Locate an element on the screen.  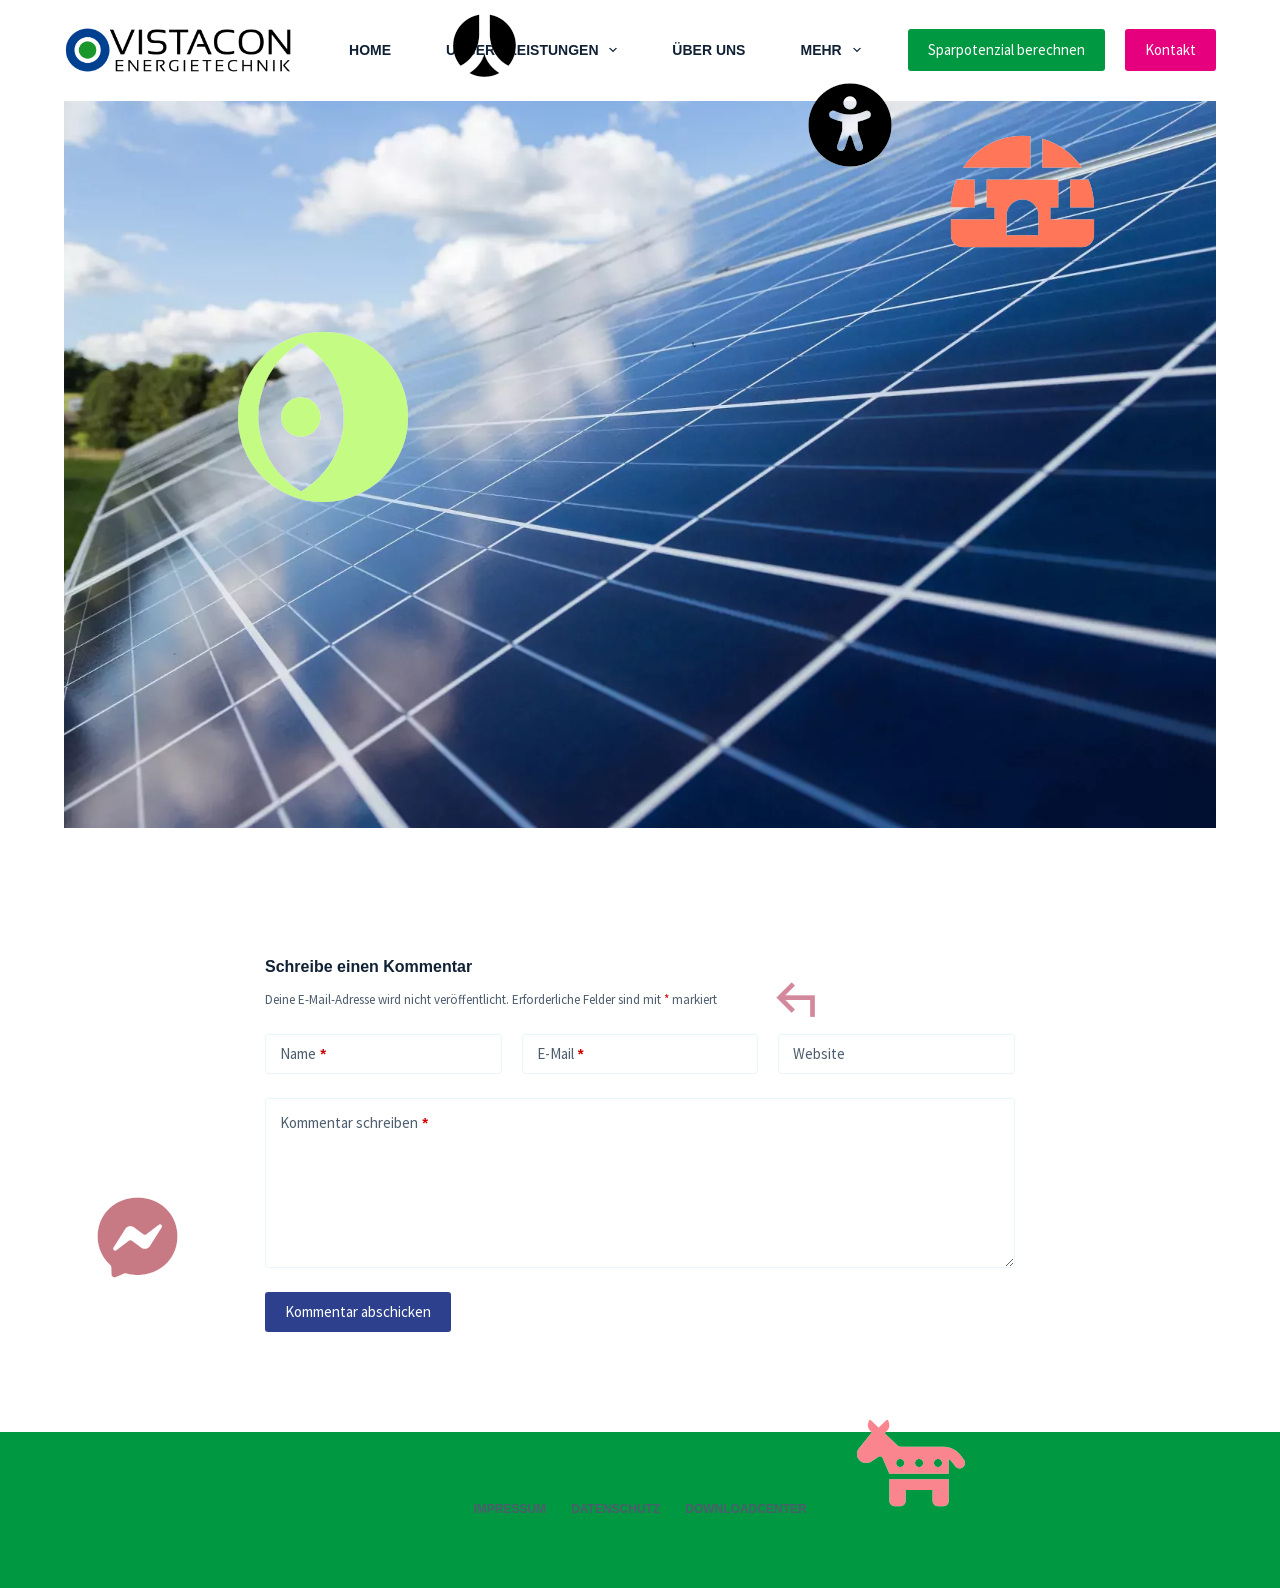
open Facebook Messenger is located at coordinates (137, 1237).